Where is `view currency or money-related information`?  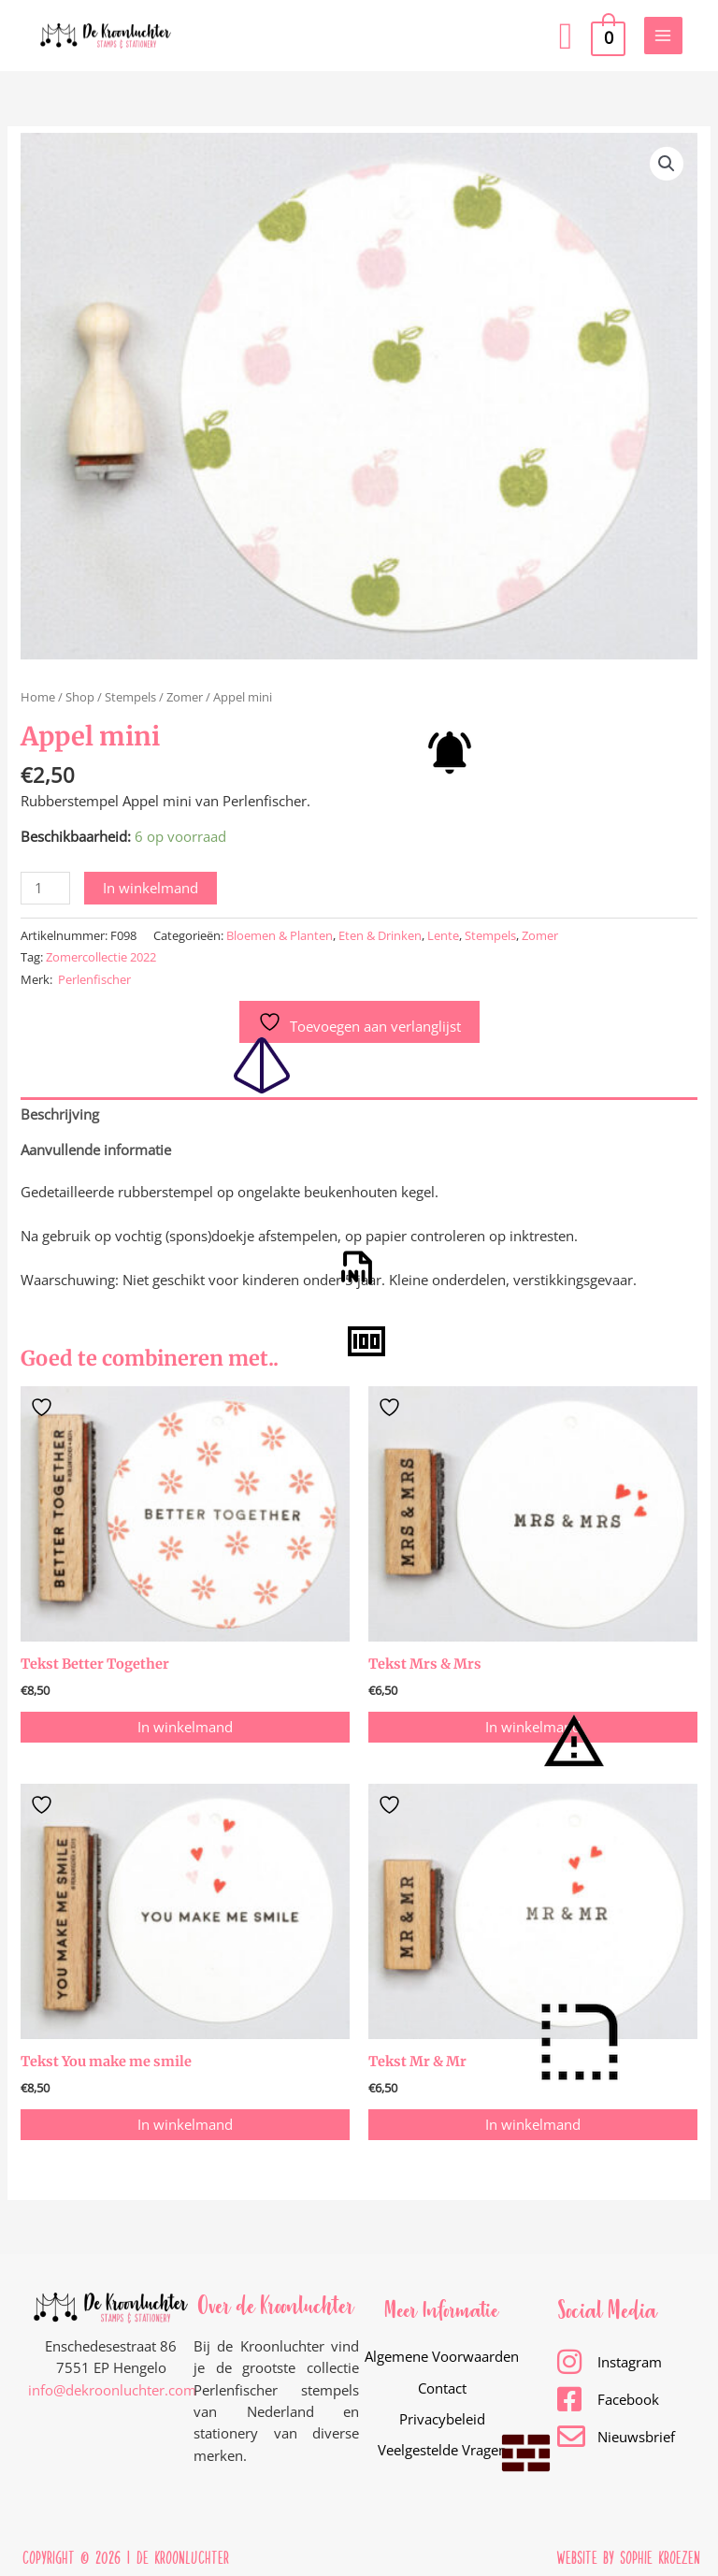 view currency or money-related information is located at coordinates (366, 1341).